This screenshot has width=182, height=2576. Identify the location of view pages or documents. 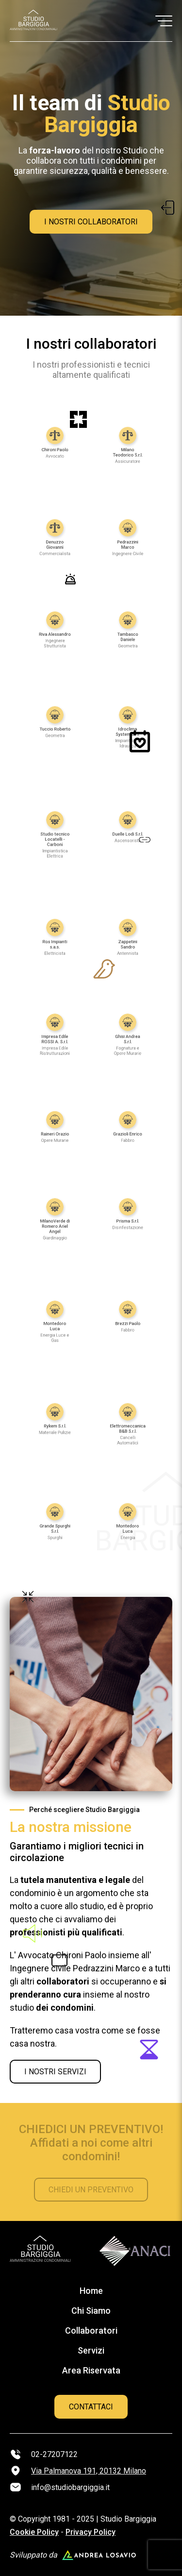
(78, 419).